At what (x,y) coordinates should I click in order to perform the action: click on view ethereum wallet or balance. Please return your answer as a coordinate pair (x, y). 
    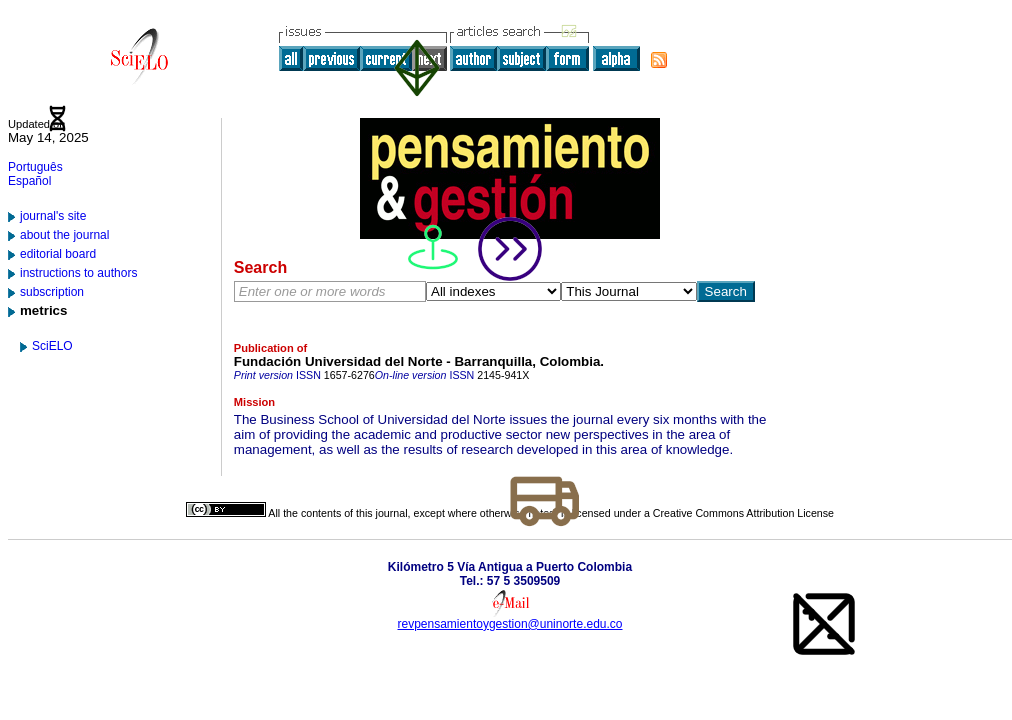
    Looking at the image, I should click on (417, 68).